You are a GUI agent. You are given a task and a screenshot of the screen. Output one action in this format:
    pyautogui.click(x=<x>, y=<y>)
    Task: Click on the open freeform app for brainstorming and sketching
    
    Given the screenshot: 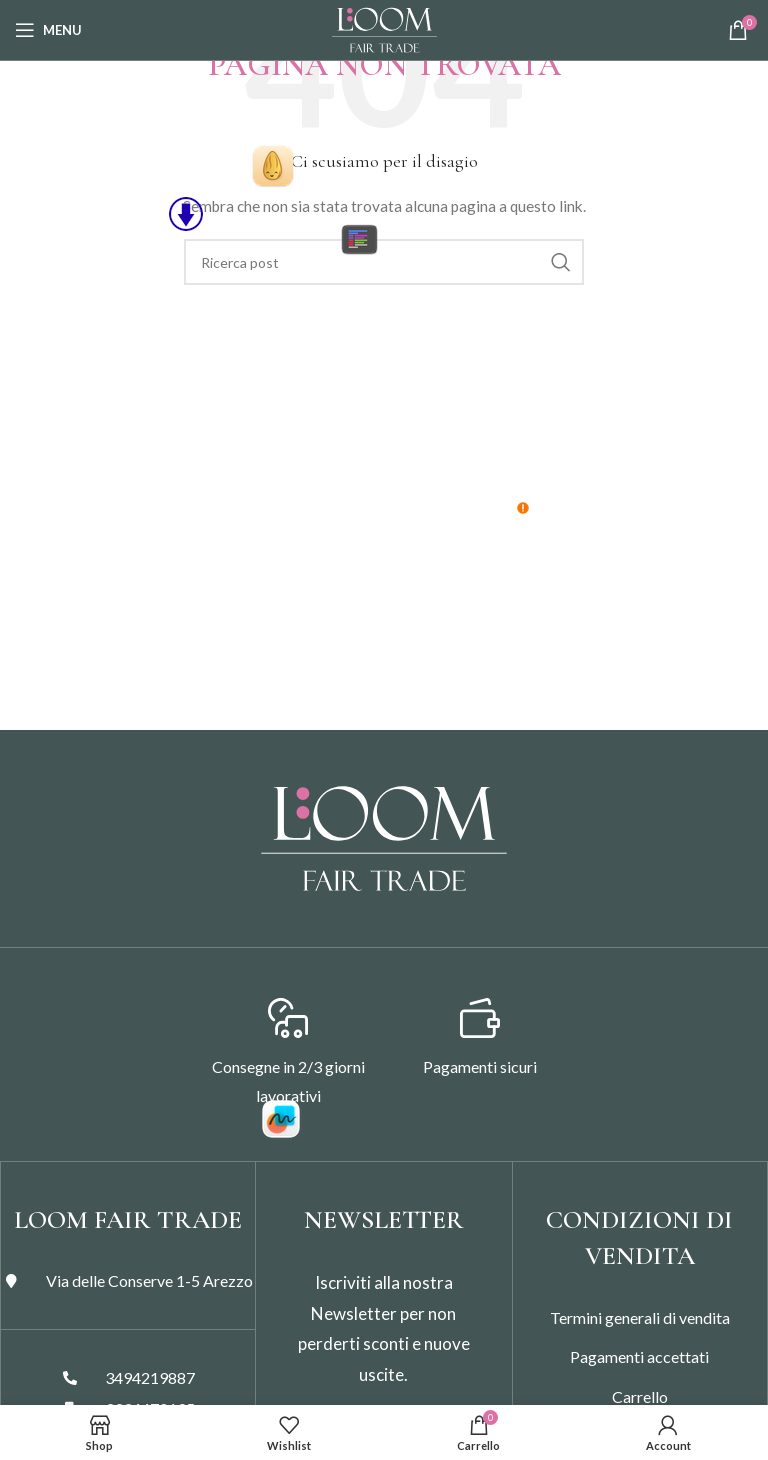 What is the action you would take?
    pyautogui.click(x=281, y=1119)
    